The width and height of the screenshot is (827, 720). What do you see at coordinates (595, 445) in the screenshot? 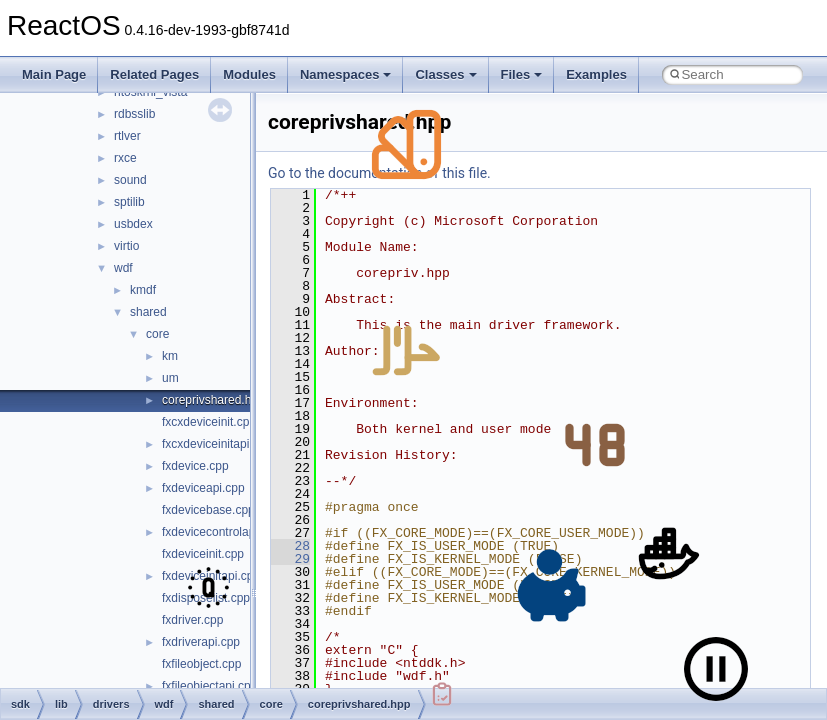
I see `indicates item number 48 in a list or sequence` at bounding box center [595, 445].